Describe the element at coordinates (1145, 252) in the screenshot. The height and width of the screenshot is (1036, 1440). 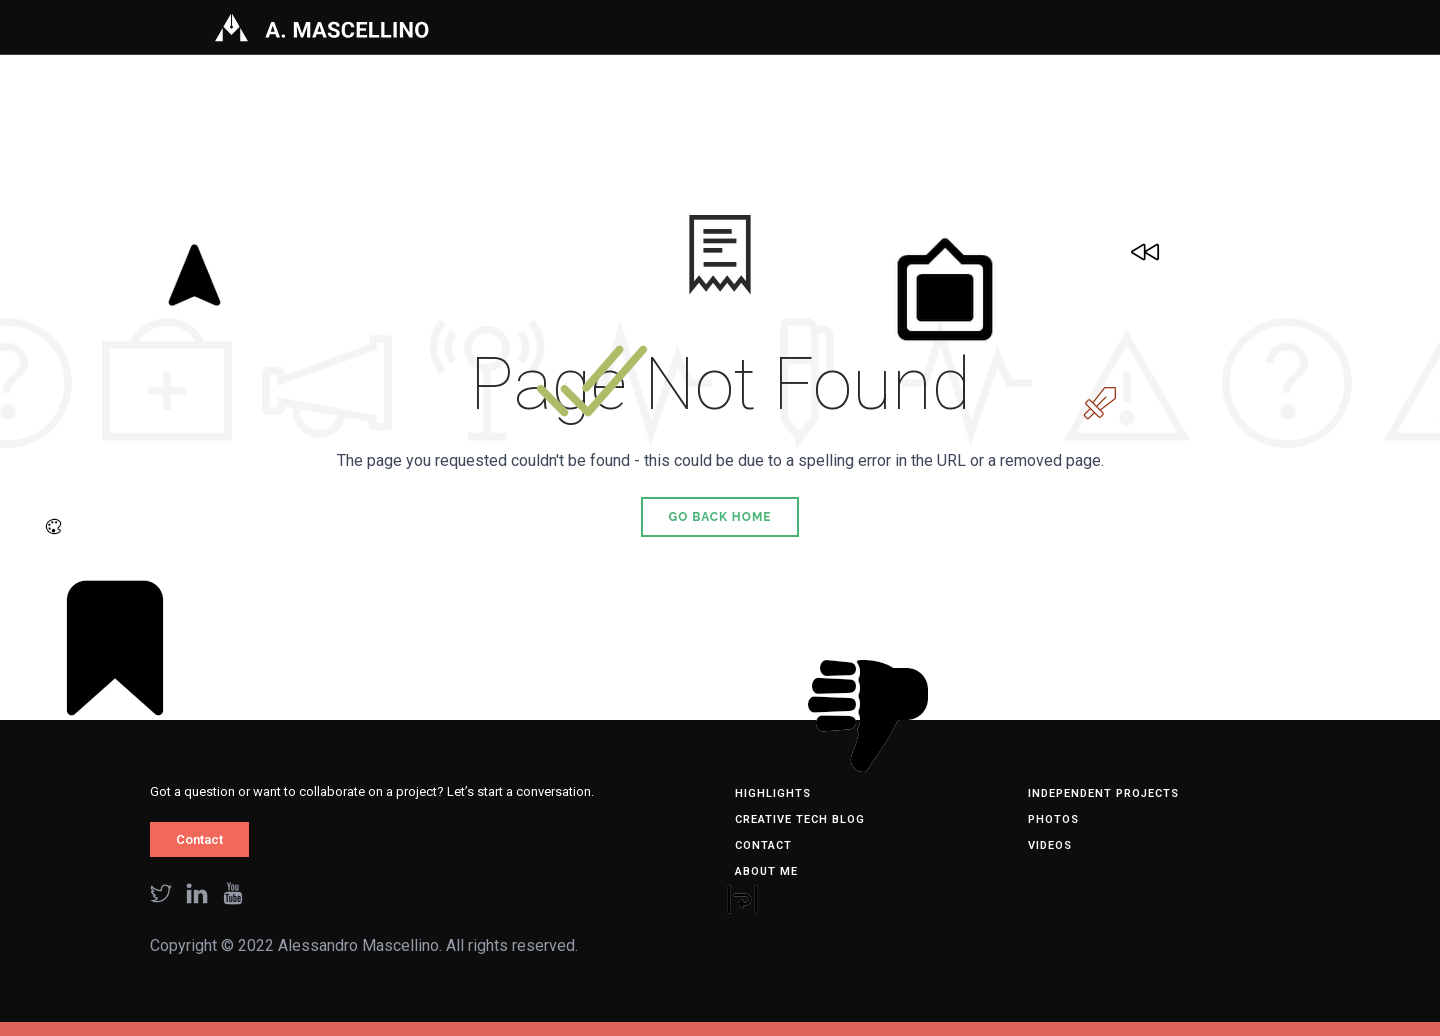
I see `skip to previous track` at that location.